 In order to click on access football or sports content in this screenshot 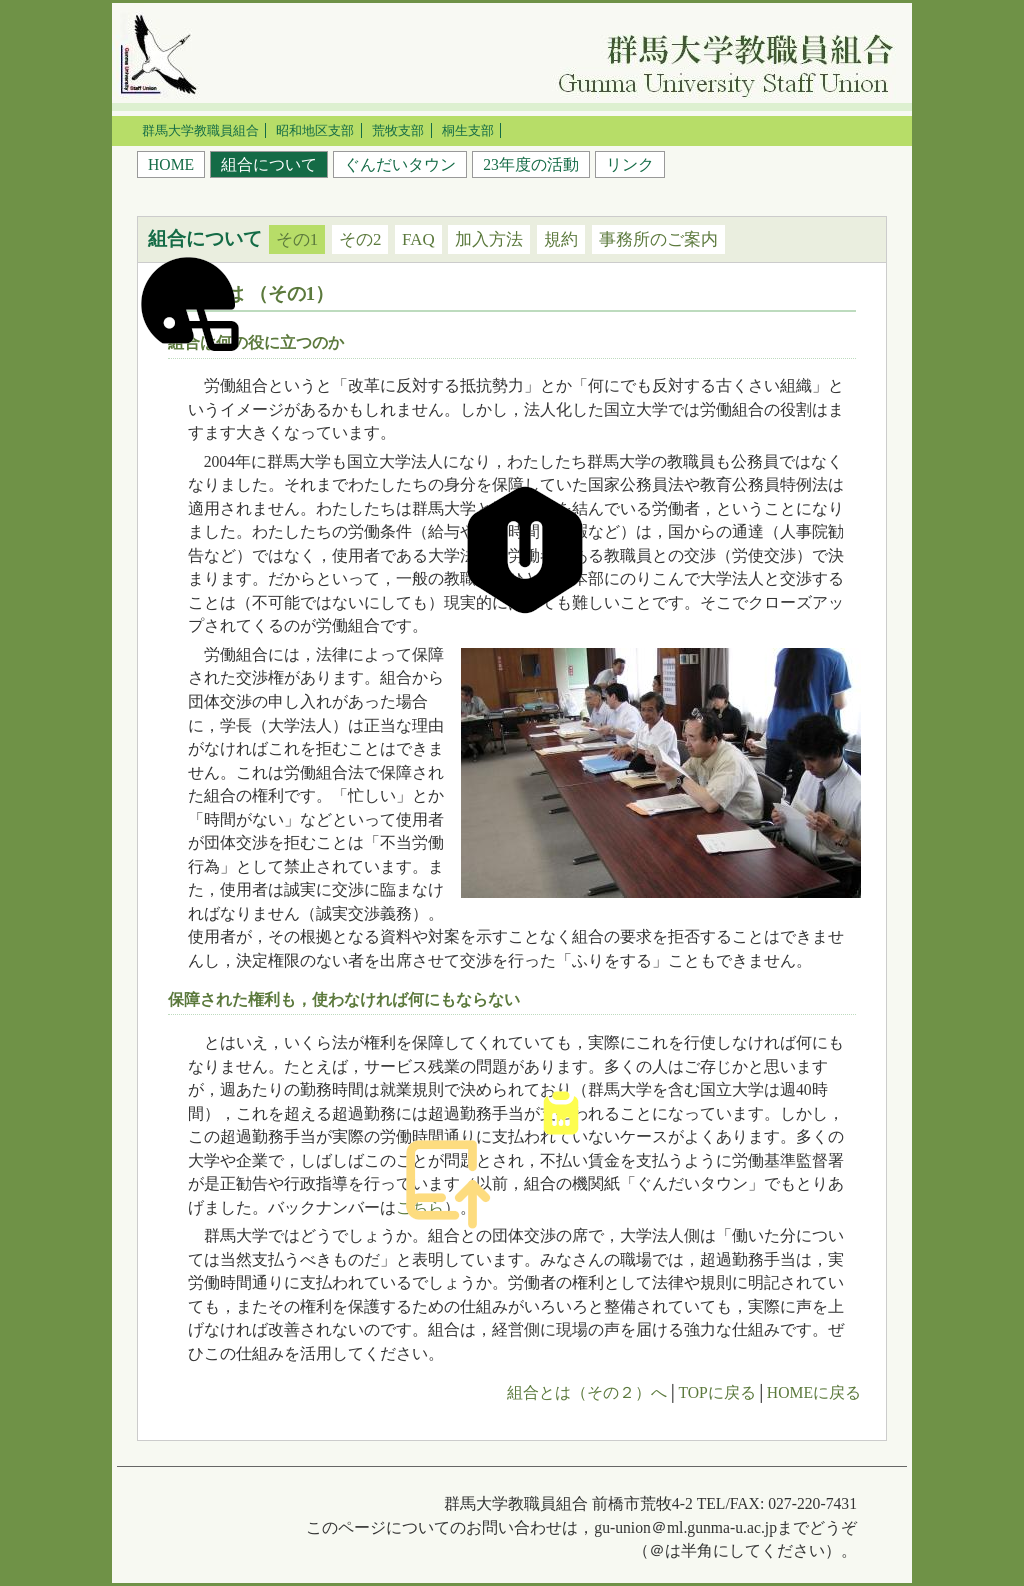, I will do `click(190, 306)`.